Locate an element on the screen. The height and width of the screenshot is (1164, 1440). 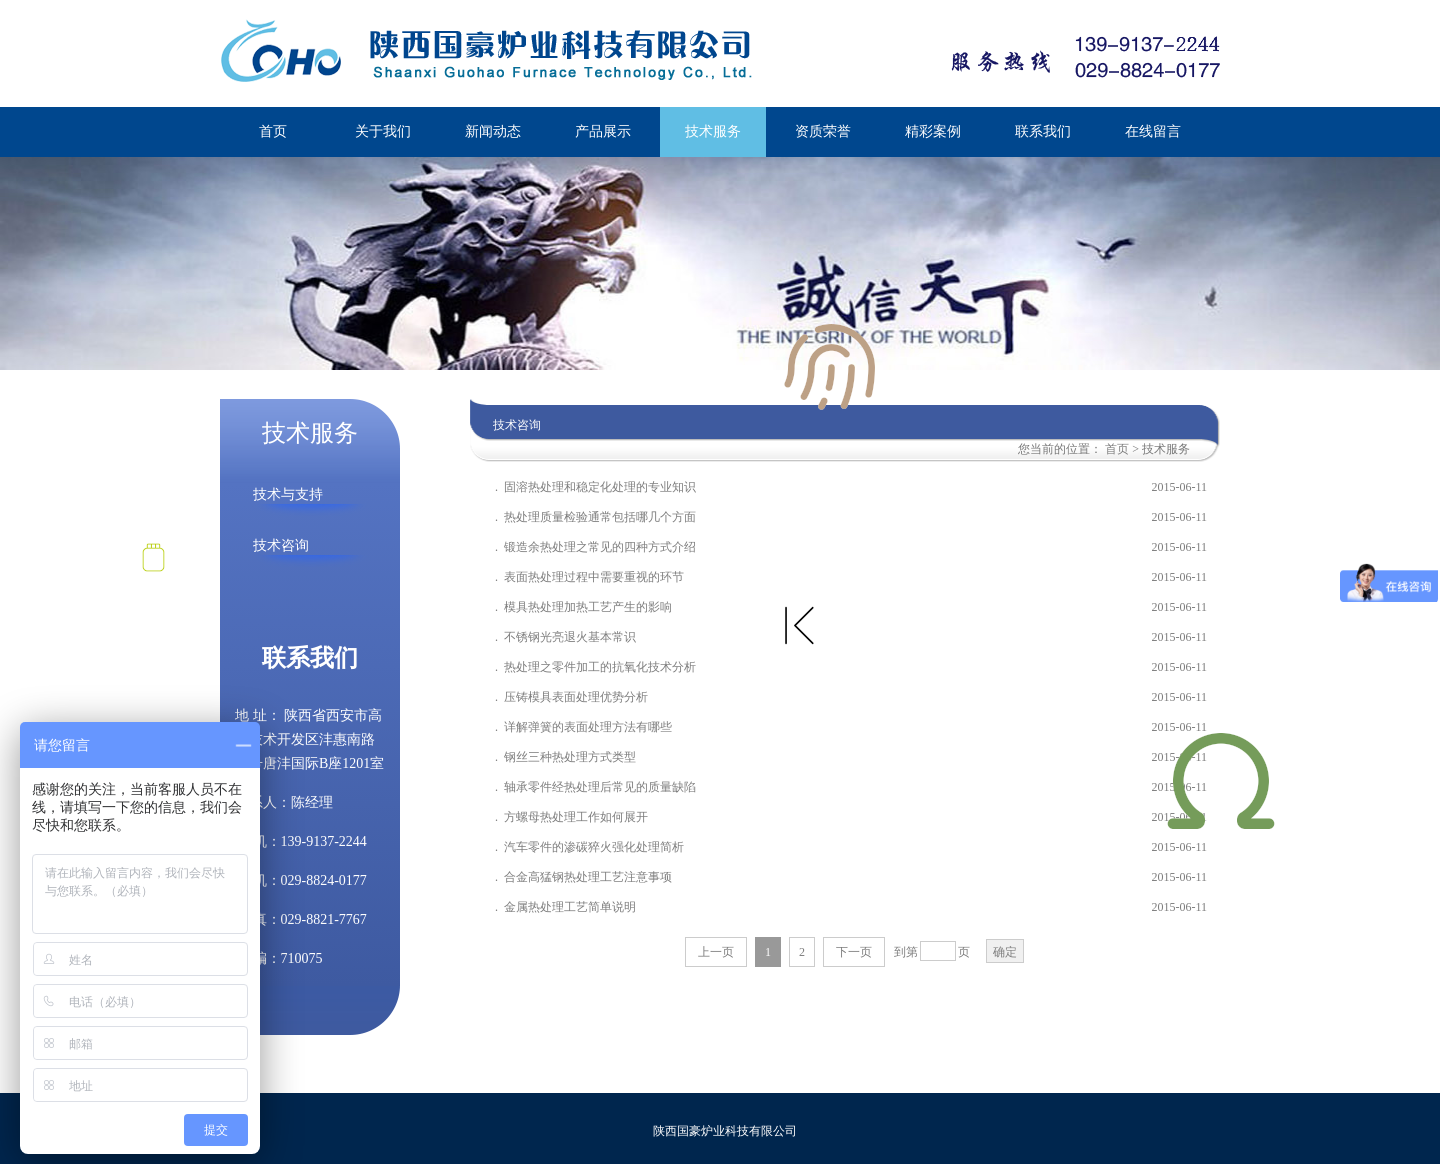
represents the omega symbol in mathematical or scientific contexts is located at coordinates (1221, 781).